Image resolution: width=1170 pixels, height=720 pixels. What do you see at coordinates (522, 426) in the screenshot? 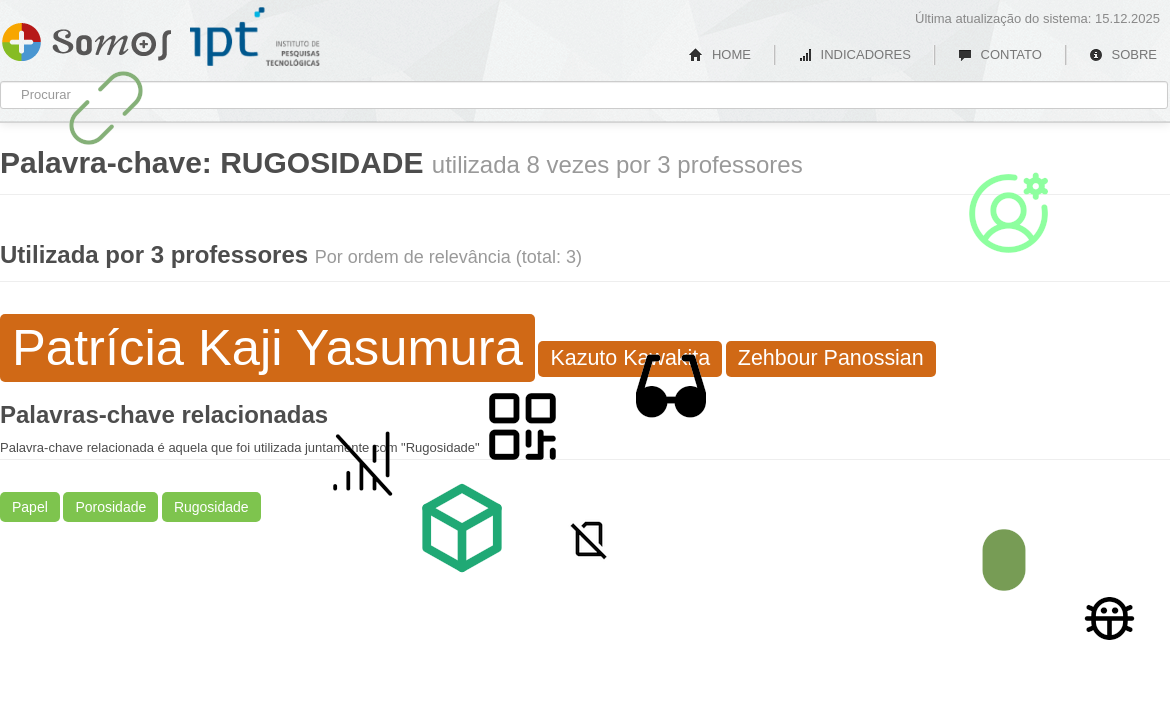
I see `scan or display a QR code` at bounding box center [522, 426].